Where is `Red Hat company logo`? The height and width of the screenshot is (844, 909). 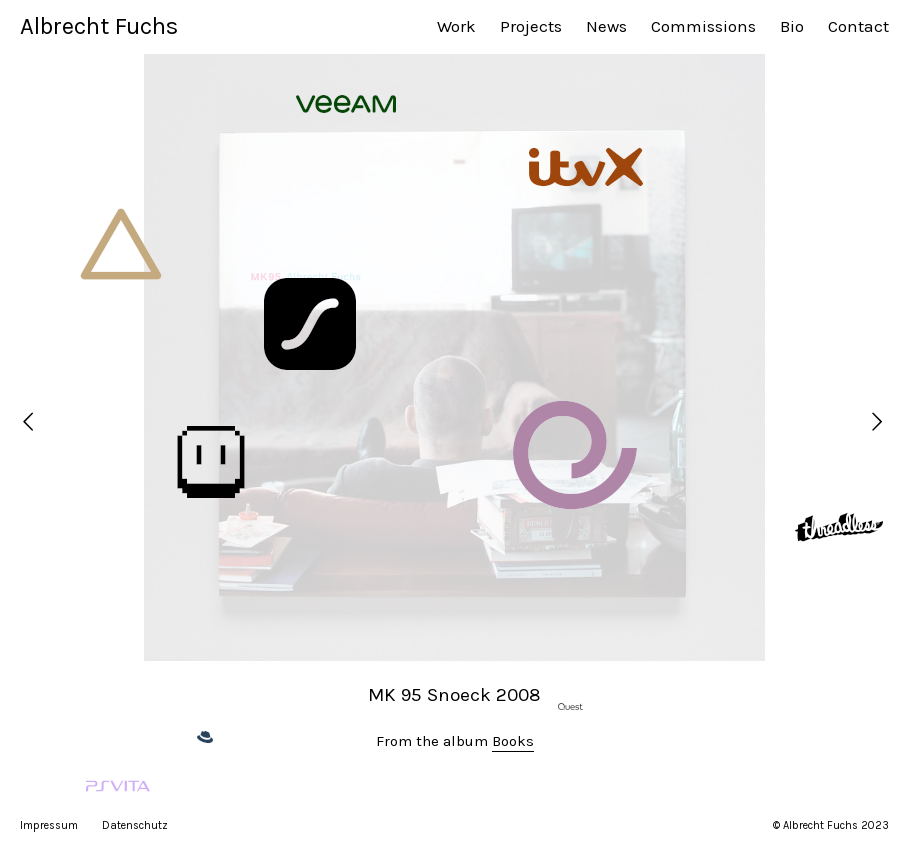 Red Hat company logo is located at coordinates (205, 737).